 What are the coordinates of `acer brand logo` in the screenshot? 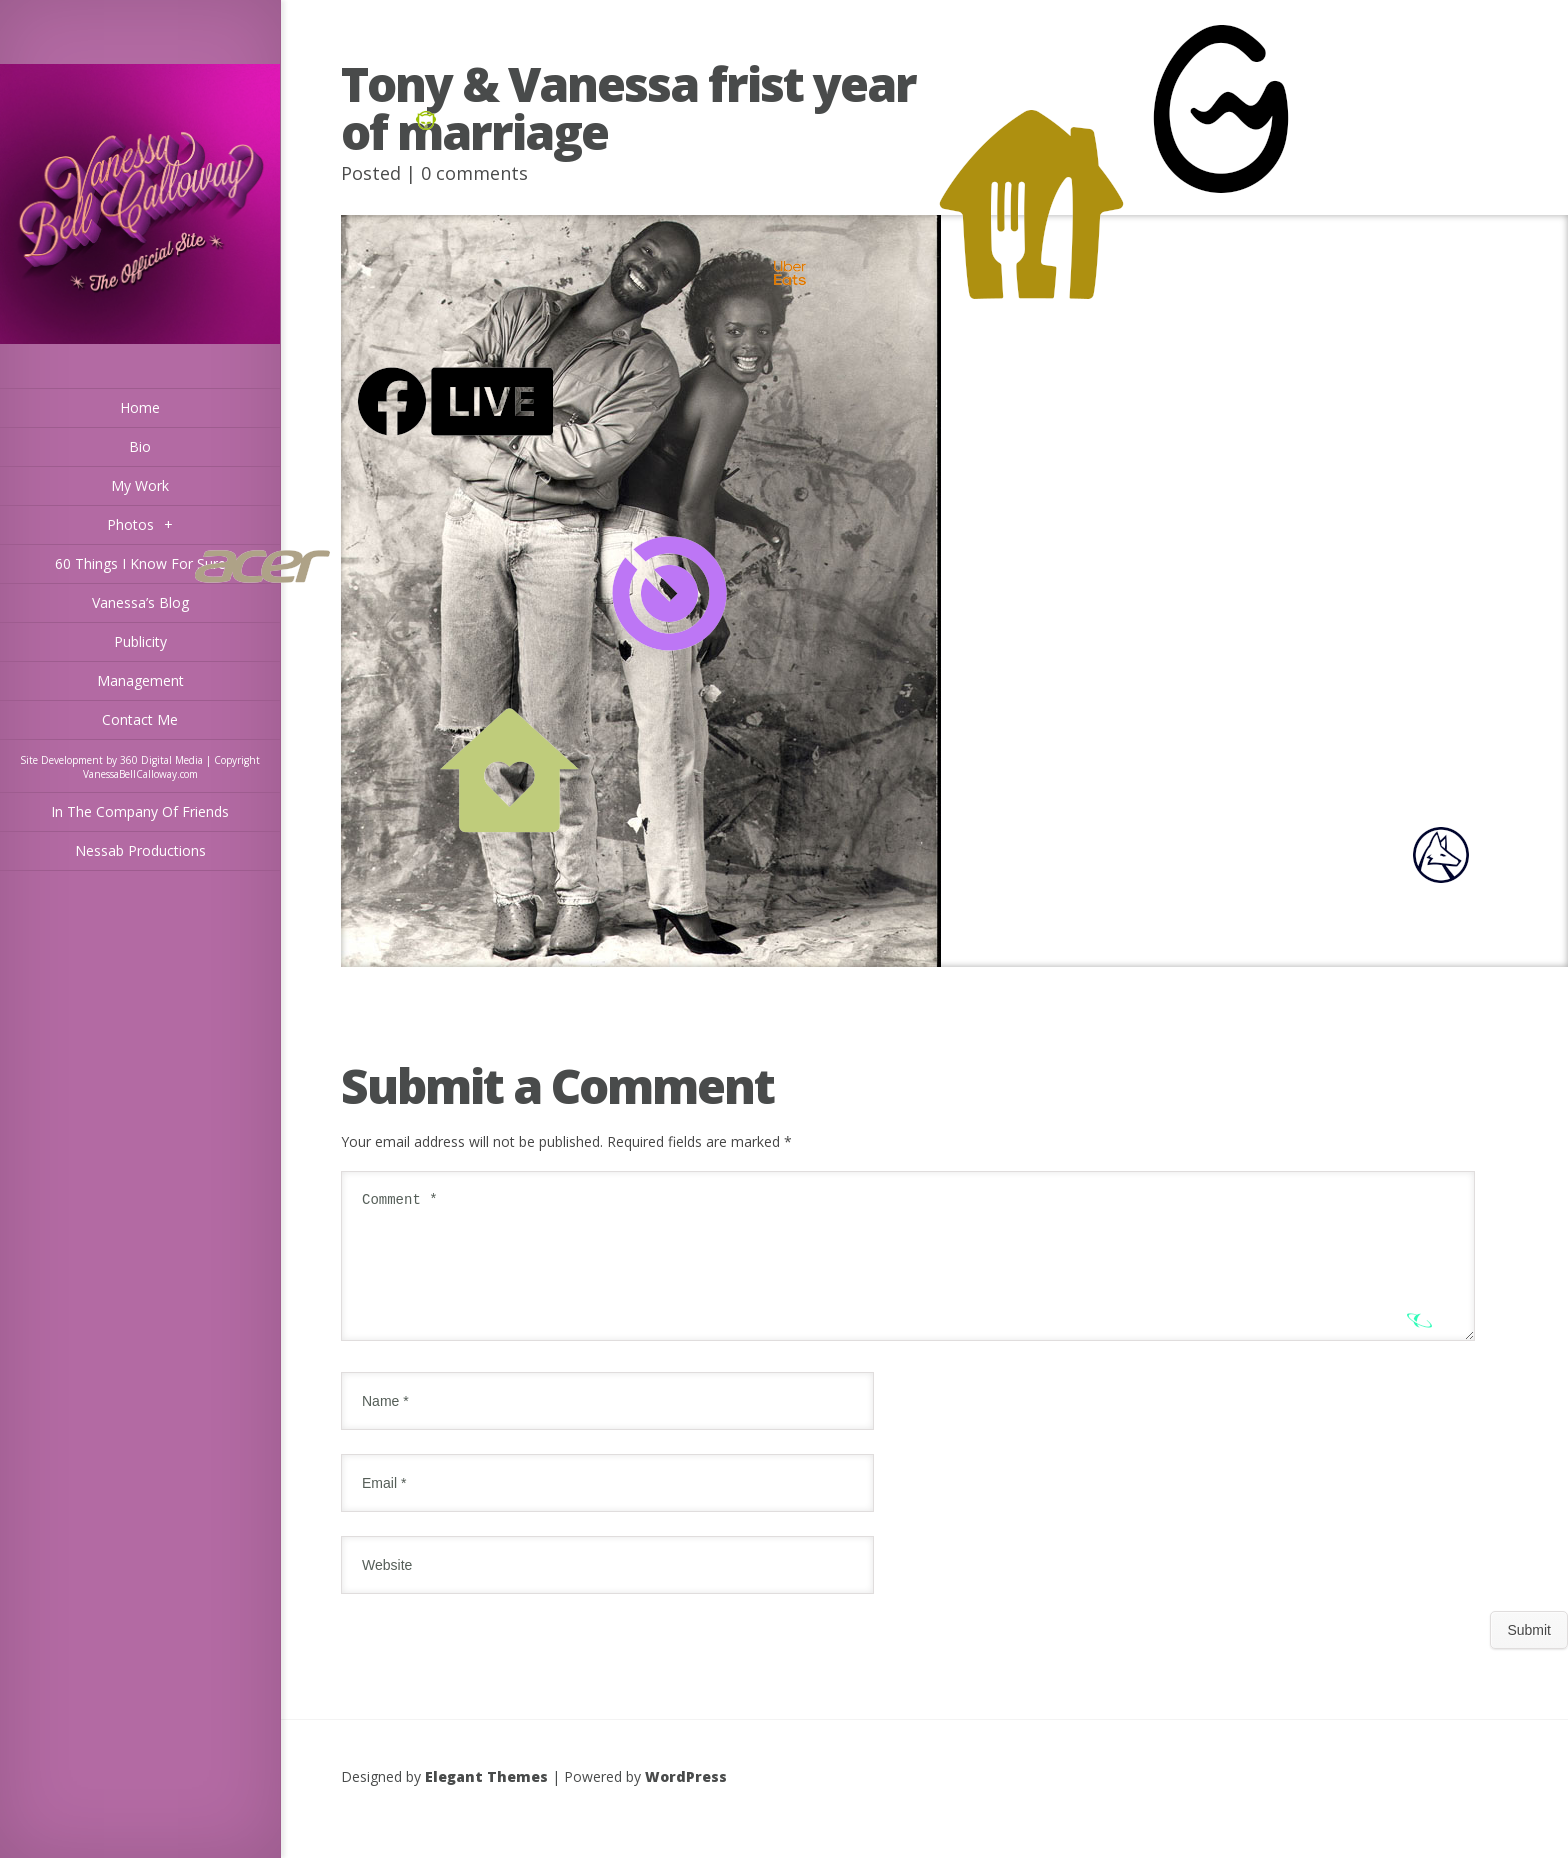 It's located at (262, 566).